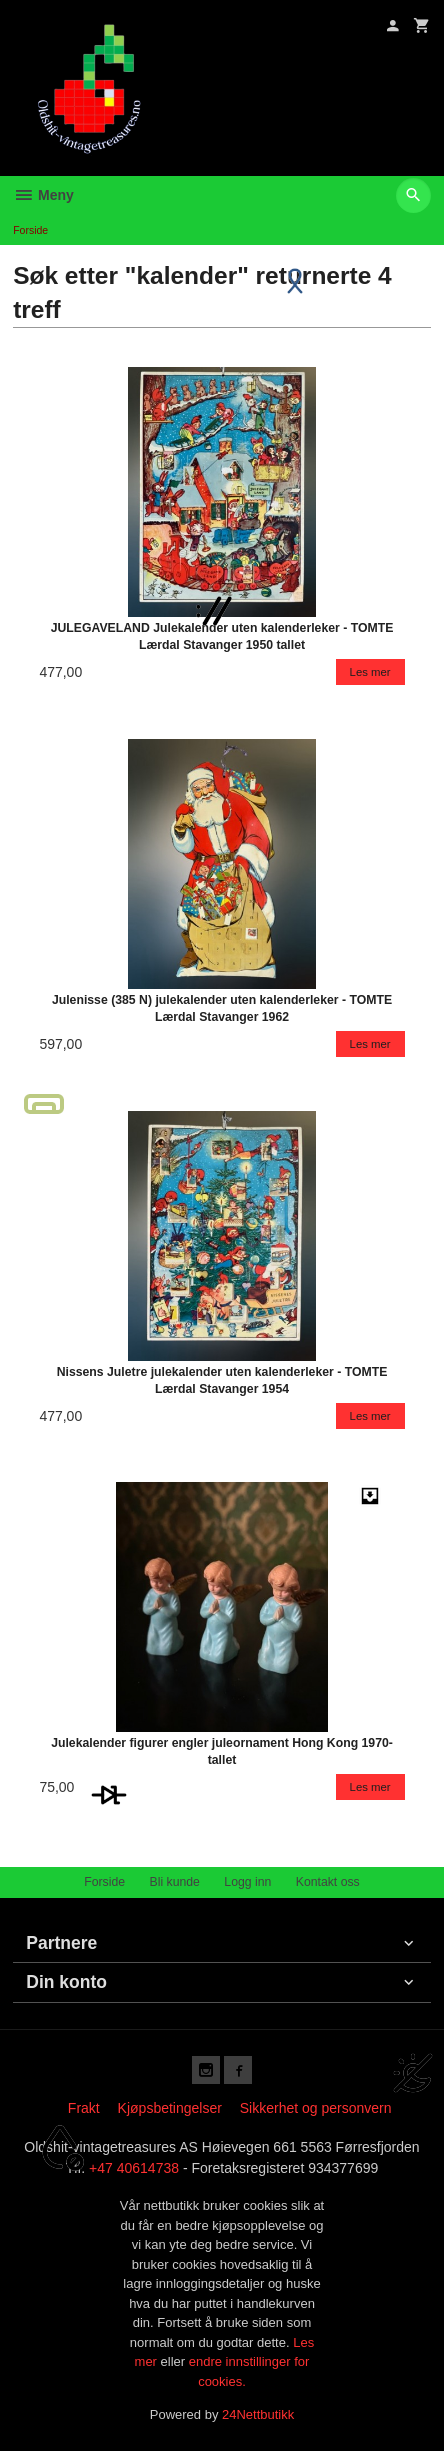 The width and height of the screenshot is (444, 2451). What do you see at coordinates (213, 611) in the screenshot?
I see `view protocol or connection settings` at bounding box center [213, 611].